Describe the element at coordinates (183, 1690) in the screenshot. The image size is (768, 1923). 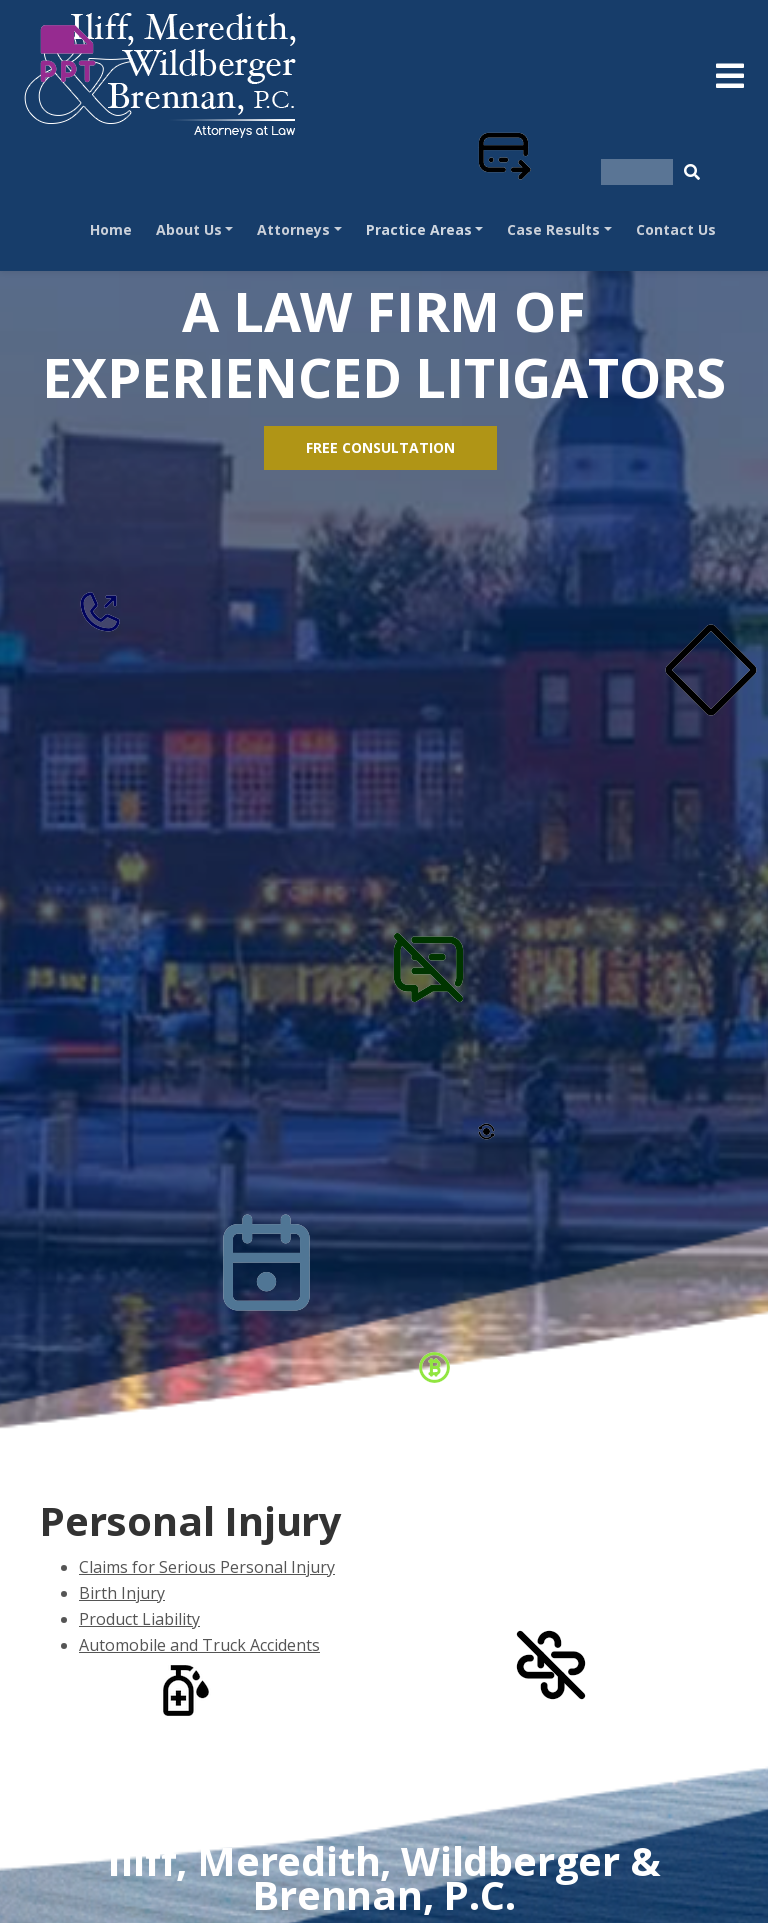
I see `access hand sanitizer station information` at that location.